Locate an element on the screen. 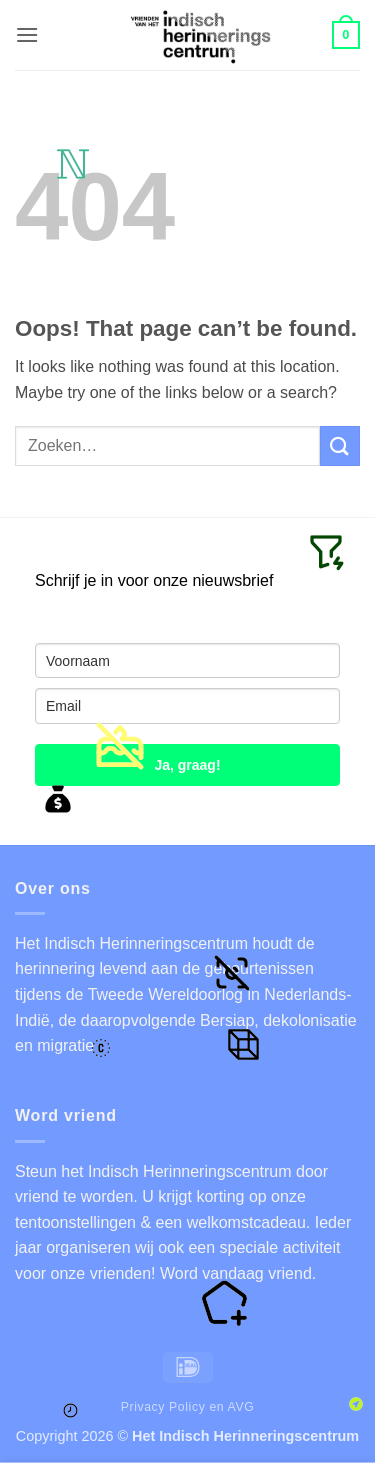 The width and height of the screenshot is (375, 1463). open notion app is located at coordinates (73, 164).